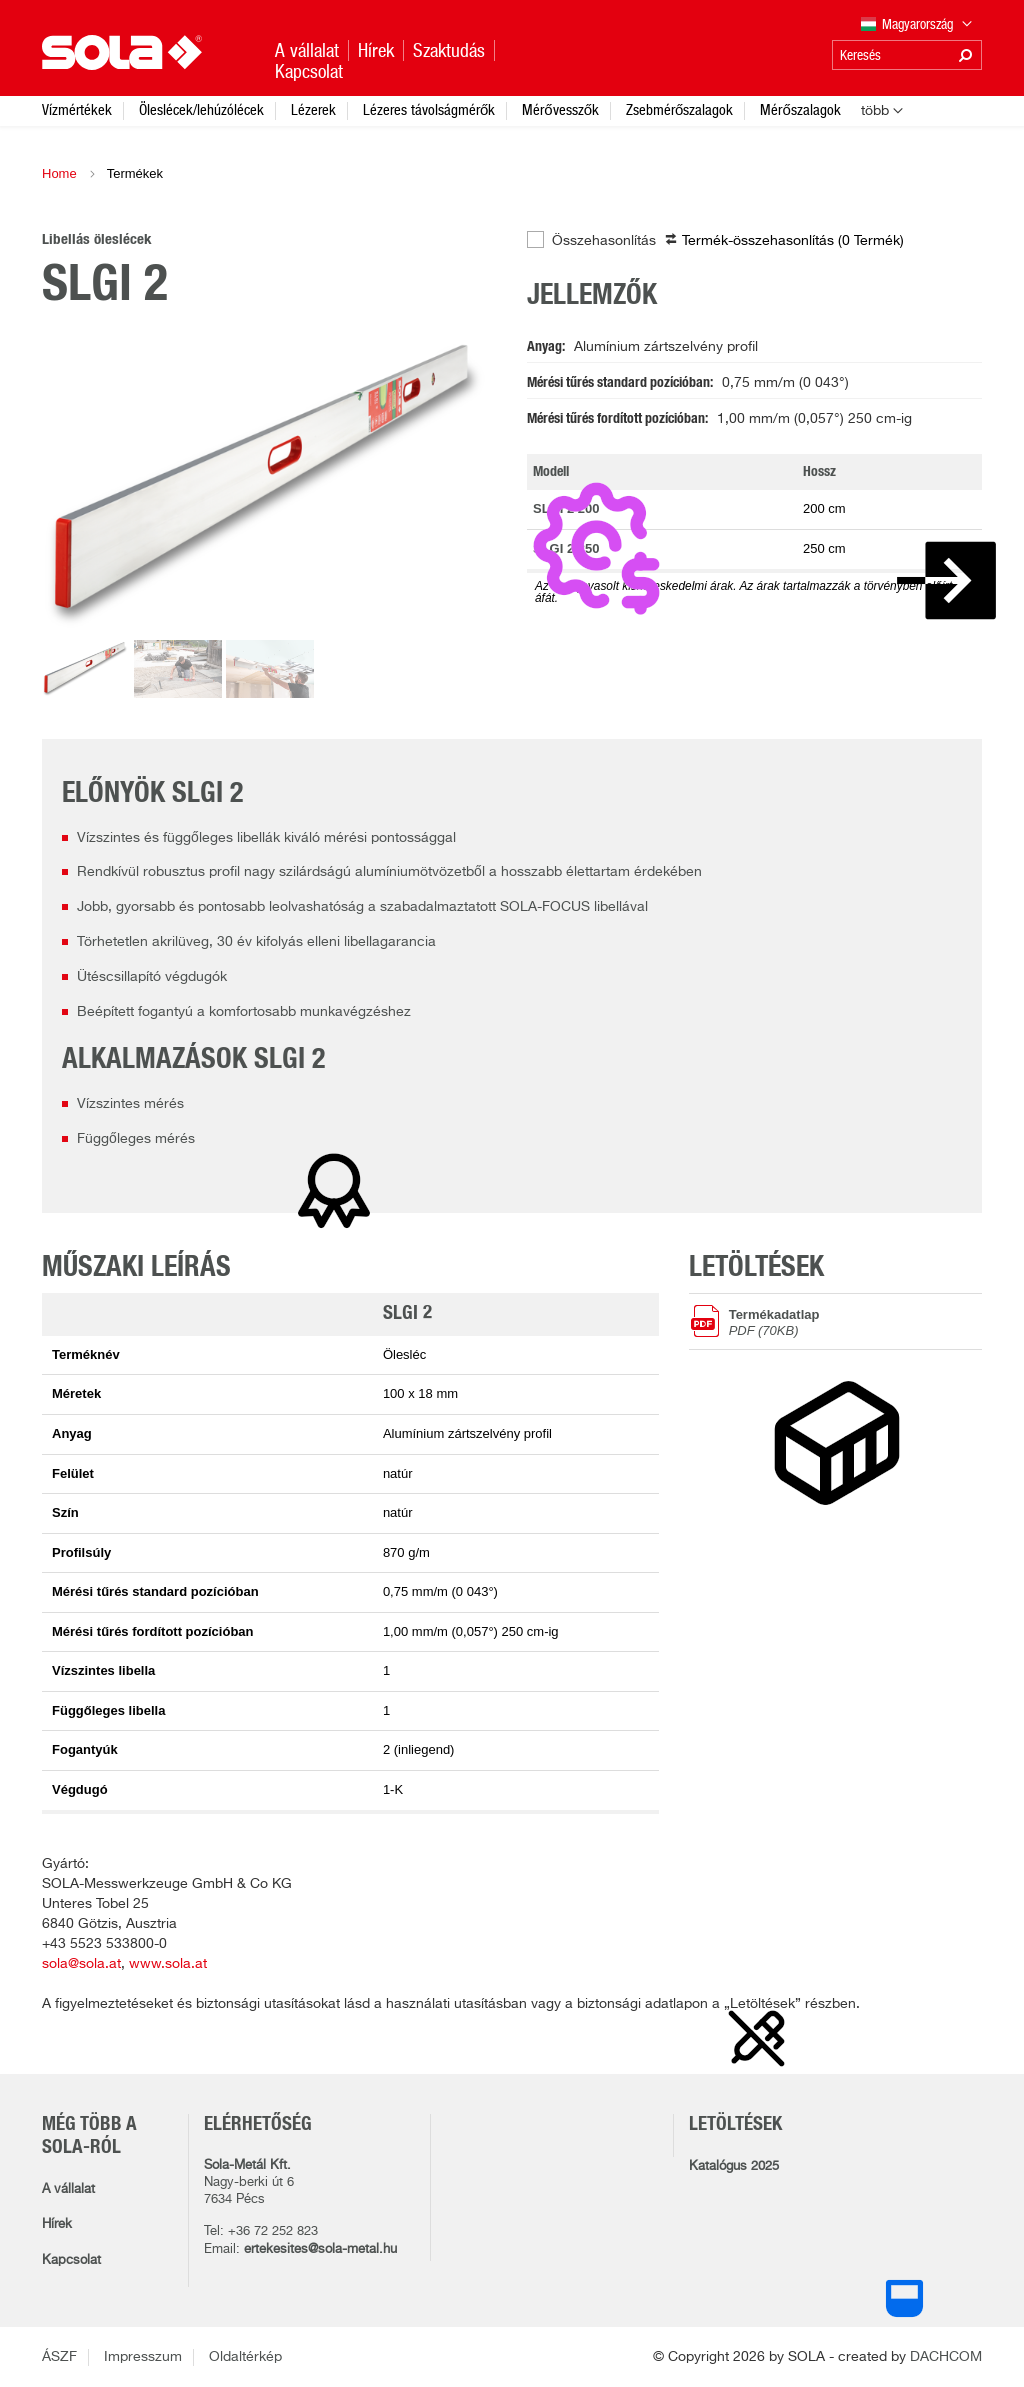 Image resolution: width=1024 pixels, height=2387 pixels. What do you see at coordinates (596, 545) in the screenshot?
I see `access payment or billing settings` at bounding box center [596, 545].